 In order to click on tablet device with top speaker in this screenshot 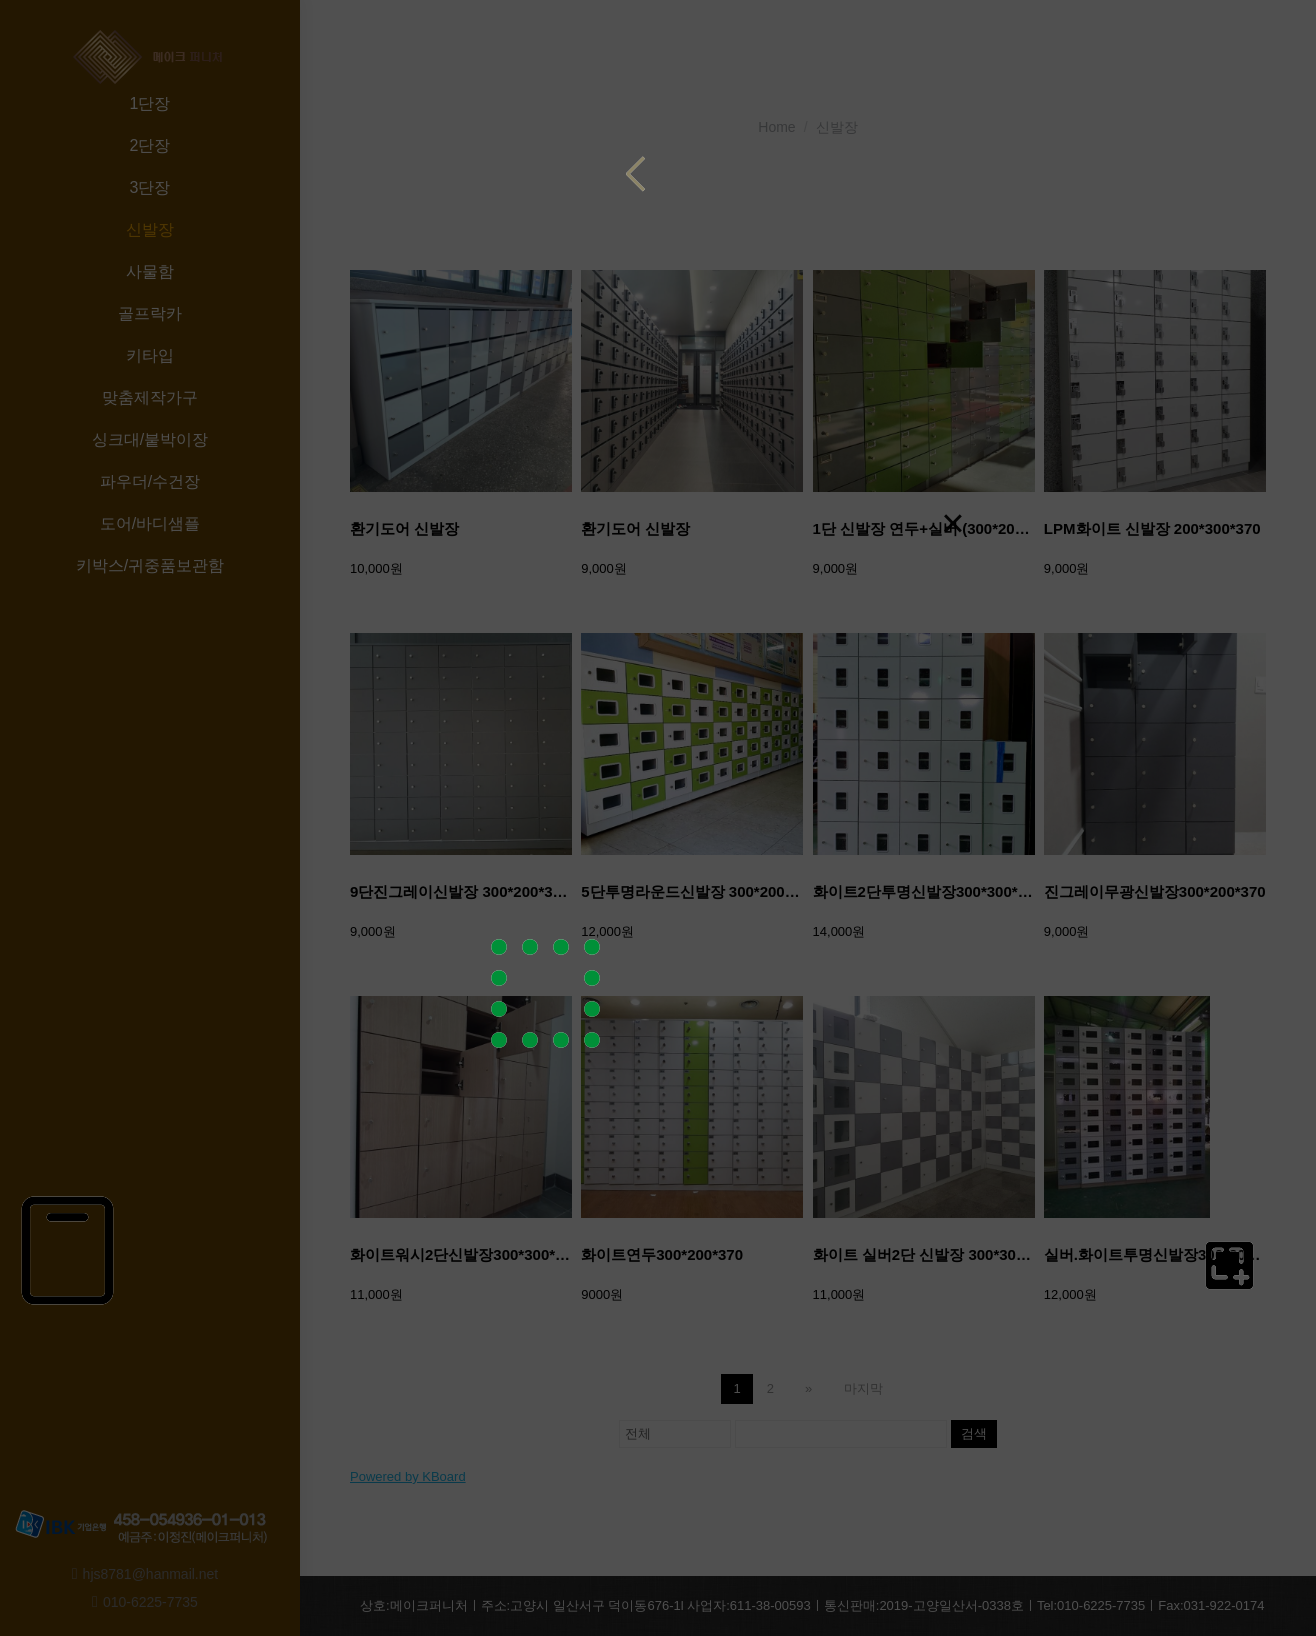, I will do `click(67, 1250)`.